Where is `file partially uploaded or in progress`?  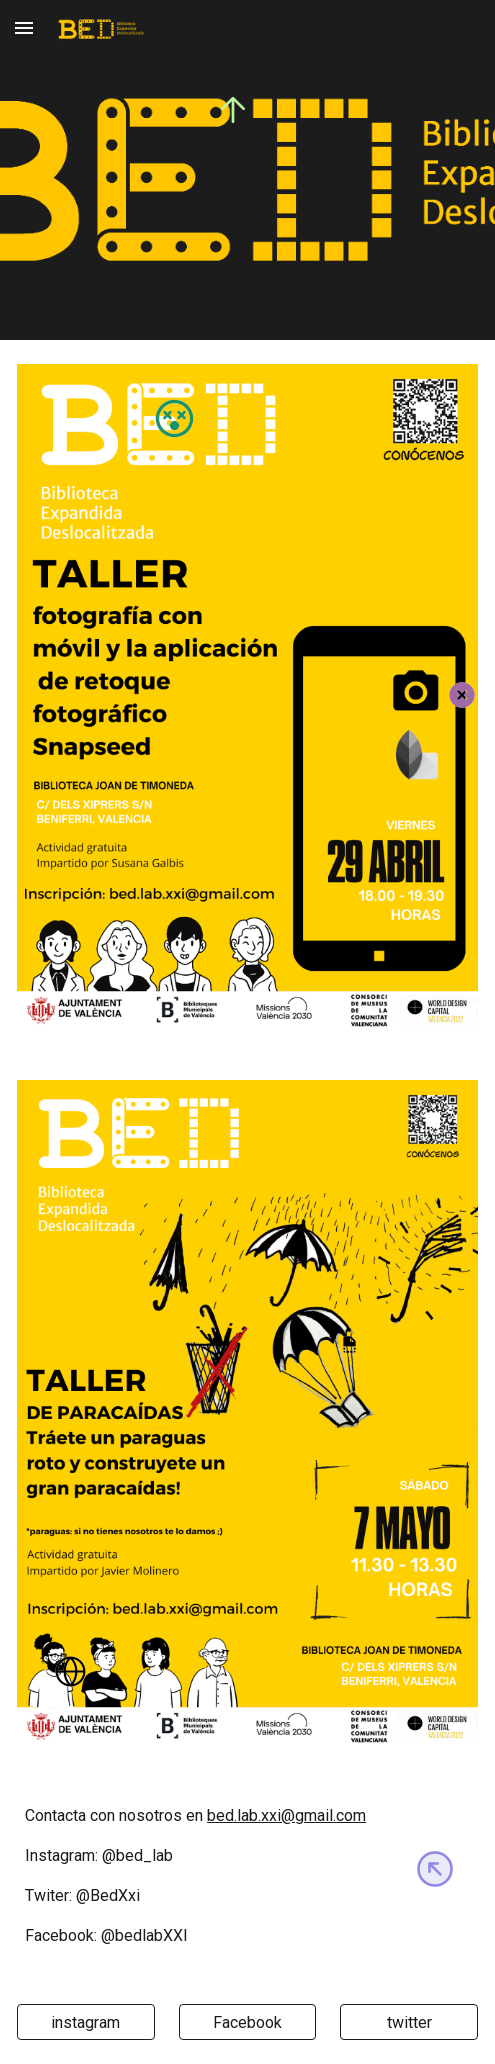 file partially uploaded or in progress is located at coordinates (349, 1344).